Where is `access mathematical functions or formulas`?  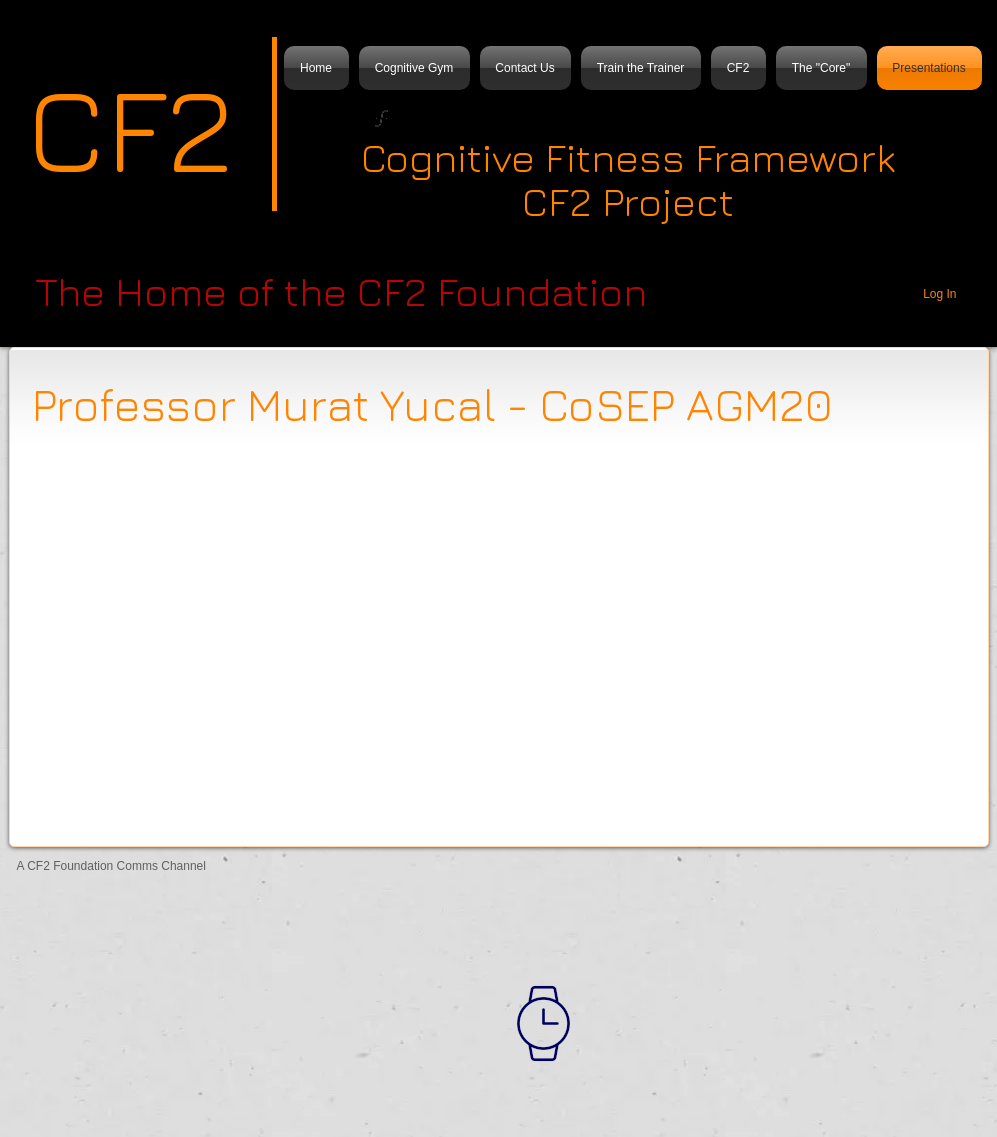 access mathematical functions or formulas is located at coordinates (381, 118).